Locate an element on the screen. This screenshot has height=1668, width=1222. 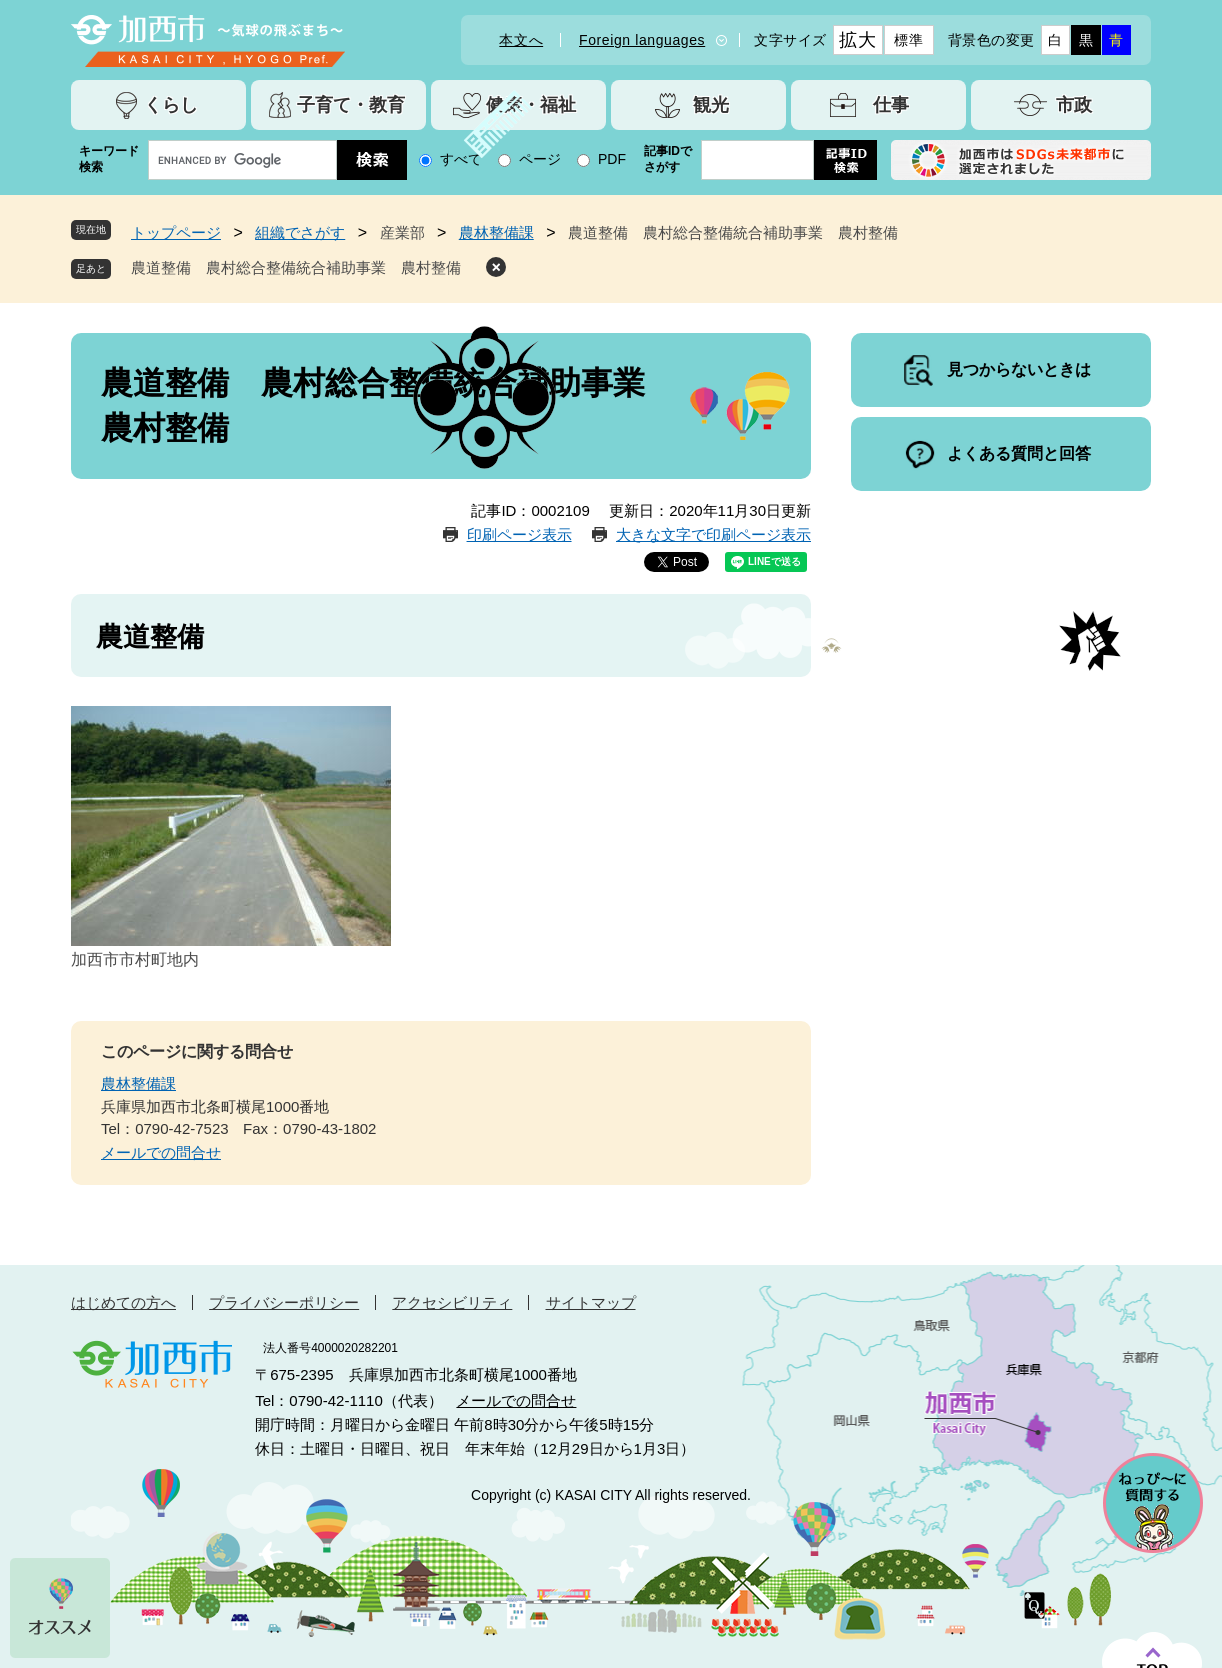
indicates rebellion or uprising theme in a game is located at coordinates (1090, 641).